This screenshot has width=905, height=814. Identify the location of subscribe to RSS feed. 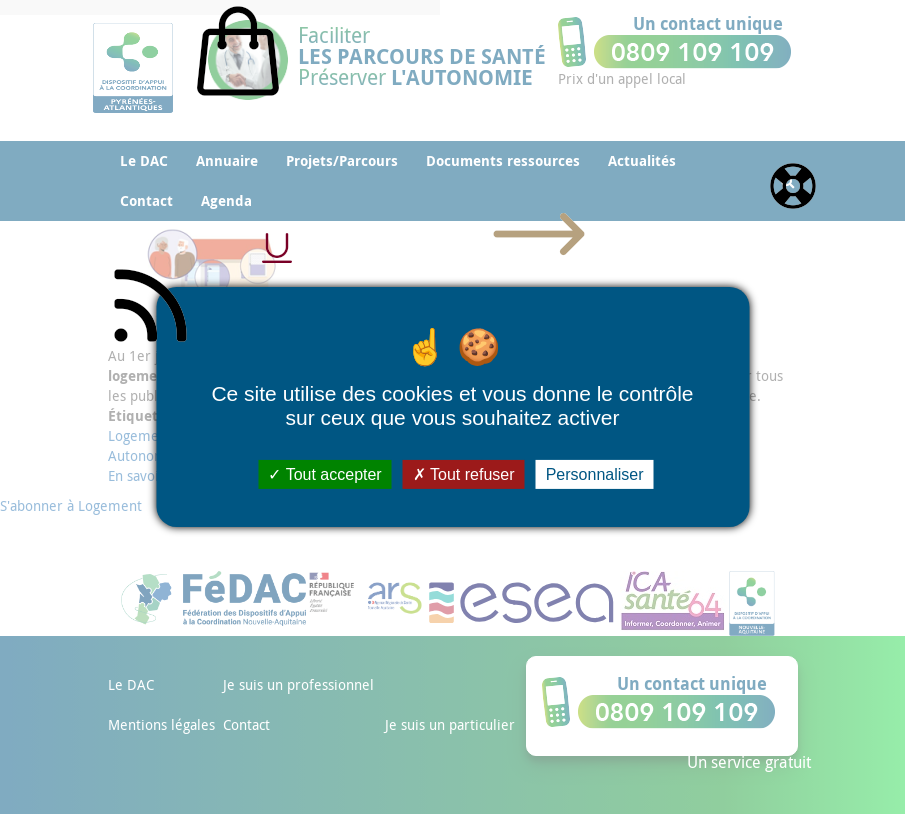
(150, 305).